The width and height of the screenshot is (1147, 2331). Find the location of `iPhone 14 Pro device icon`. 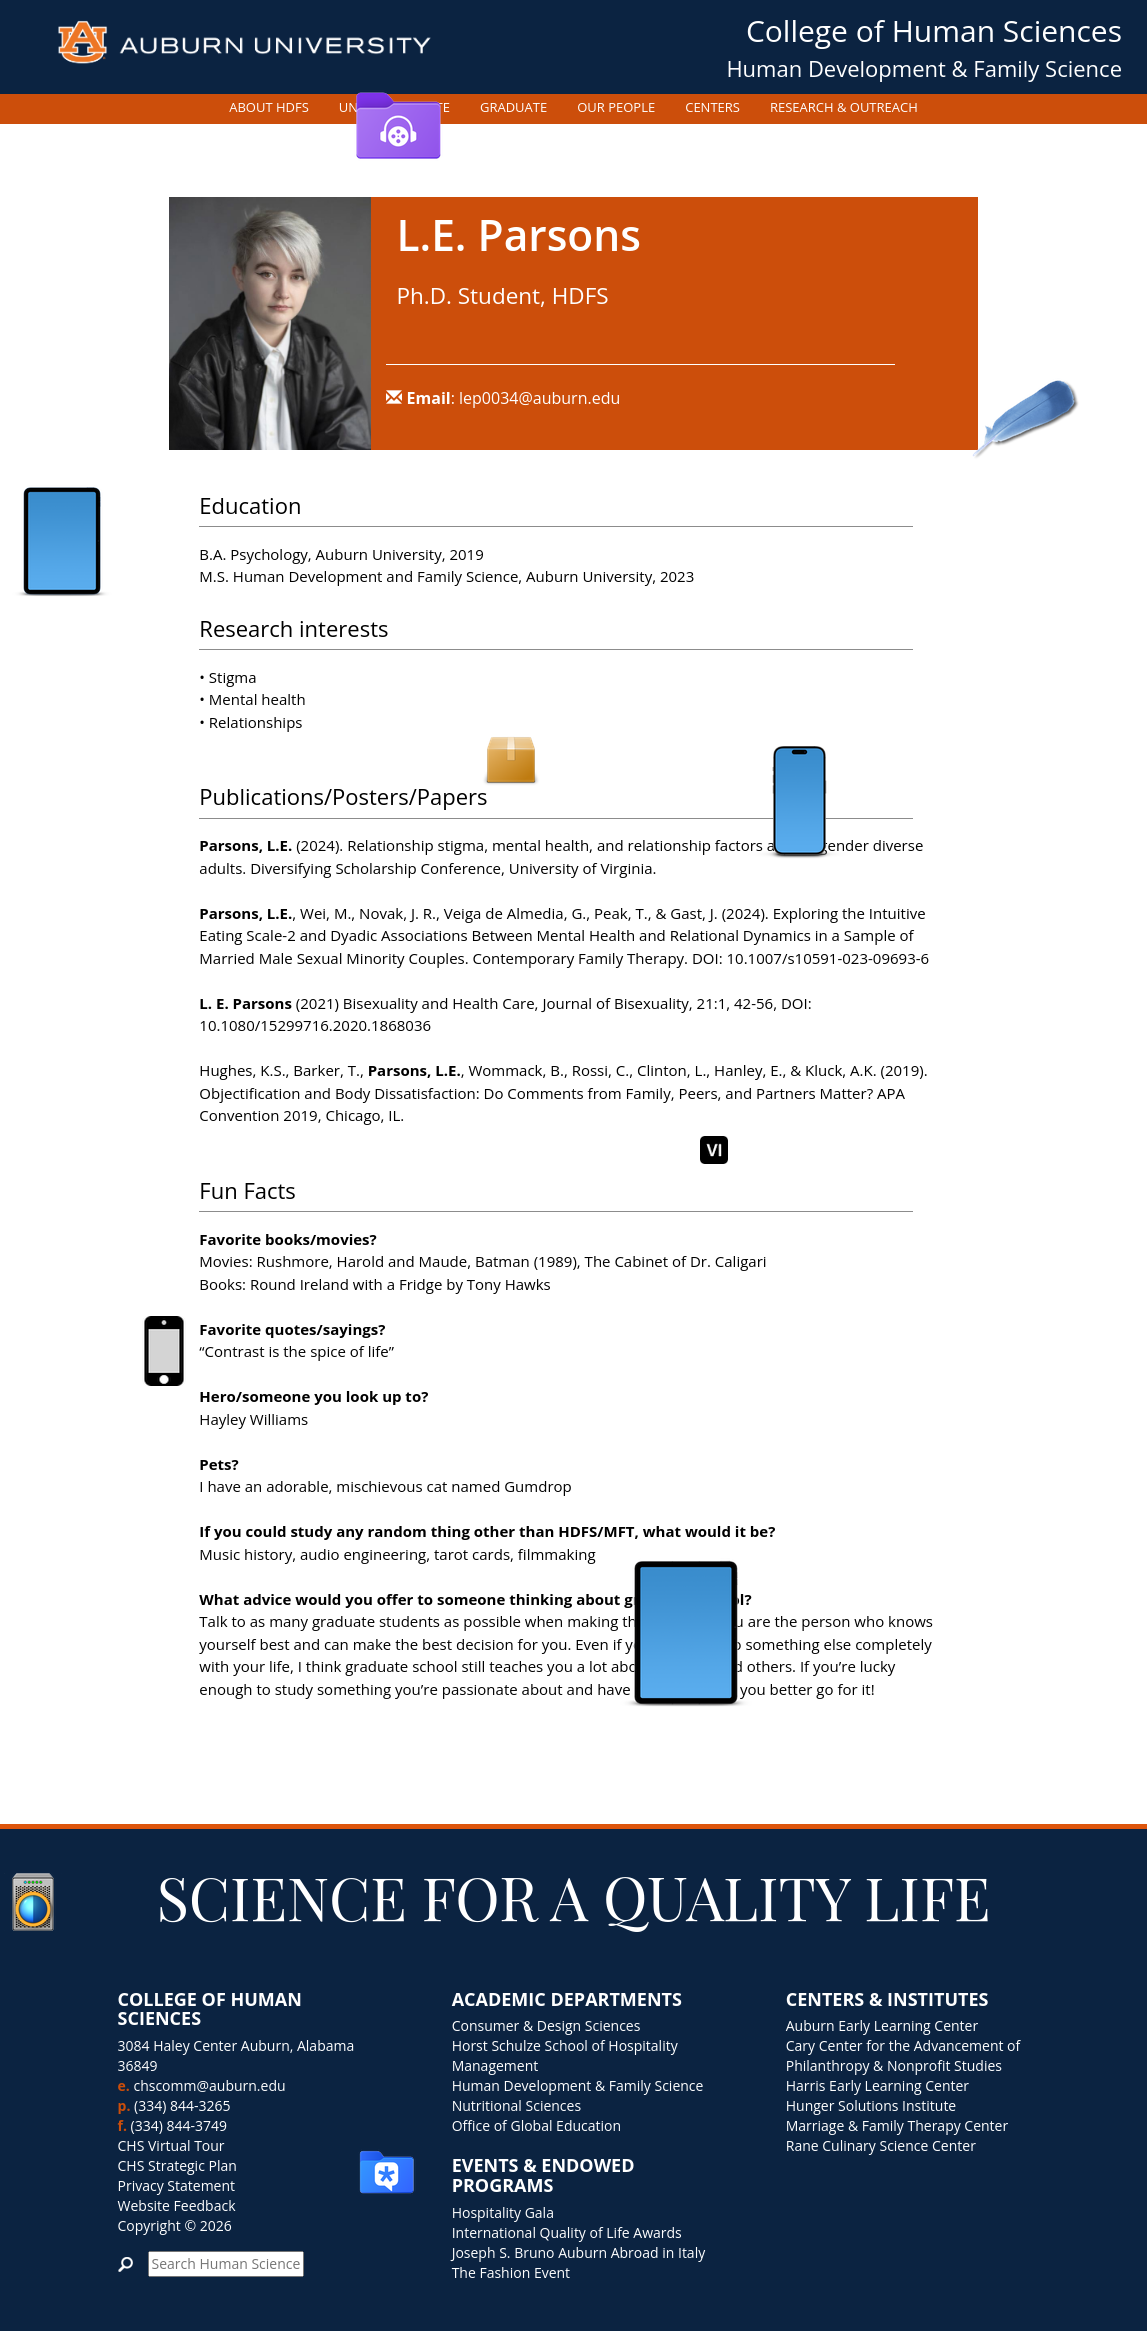

iPhone 14 Pro device icon is located at coordinates (799, 802).